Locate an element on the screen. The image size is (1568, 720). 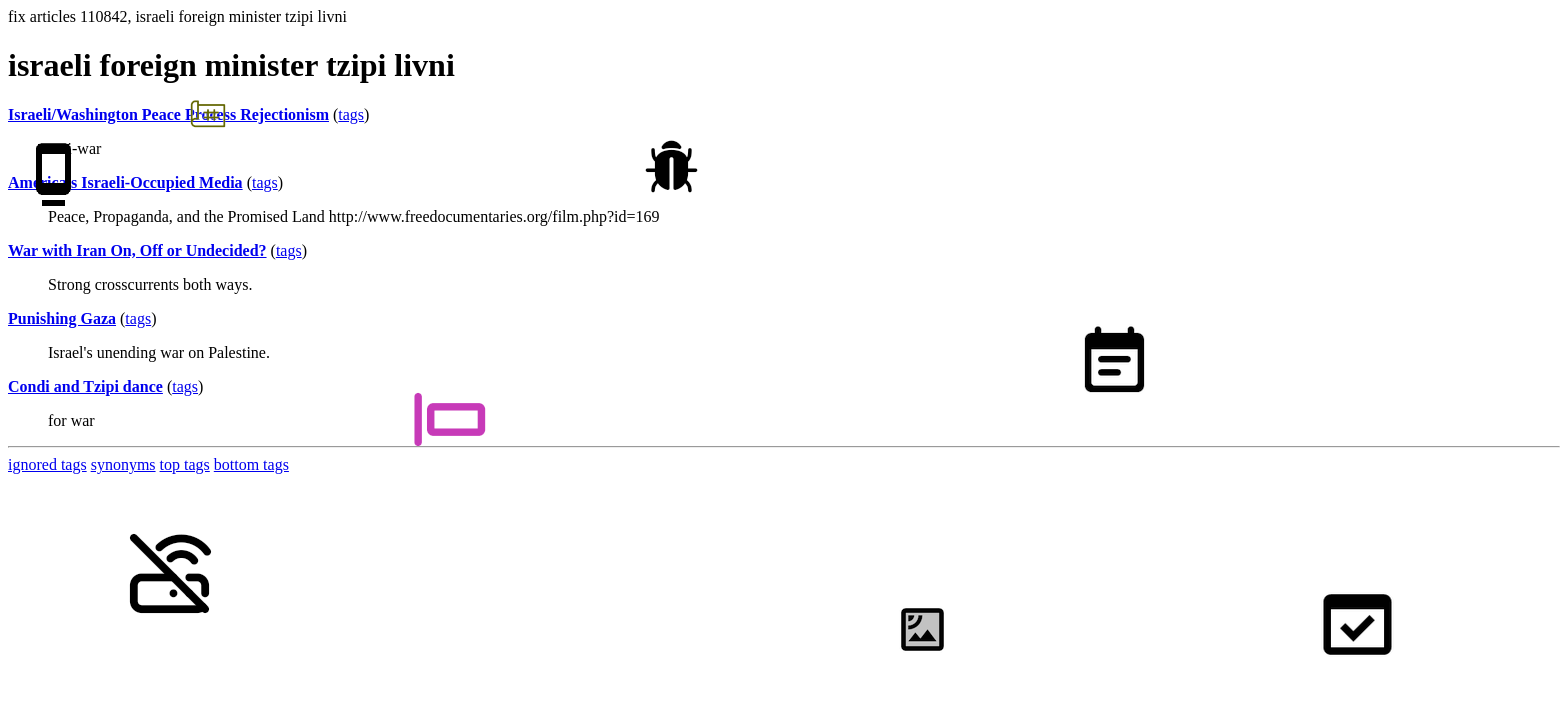
report a bug or issue is located at coordinates (671, 166).